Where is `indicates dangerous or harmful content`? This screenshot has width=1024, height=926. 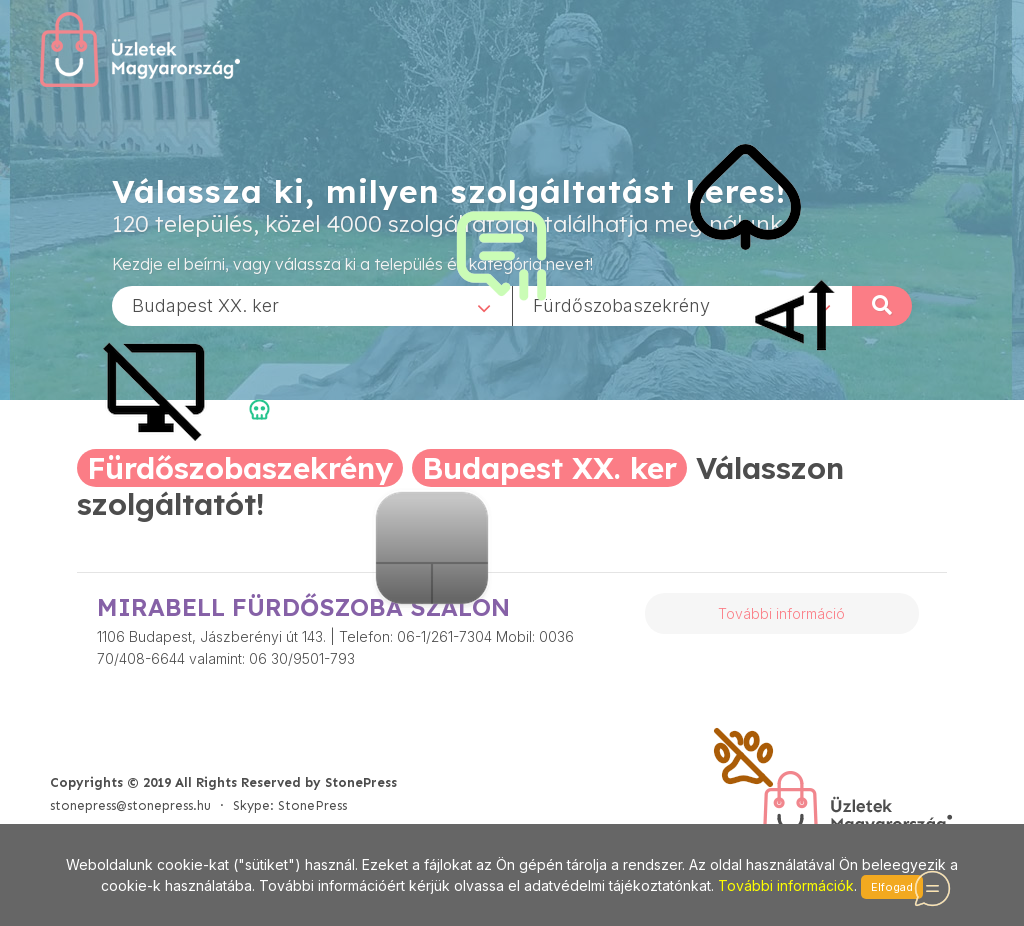
indicates dangerous or harmful content is located at coordinates (259, 409).